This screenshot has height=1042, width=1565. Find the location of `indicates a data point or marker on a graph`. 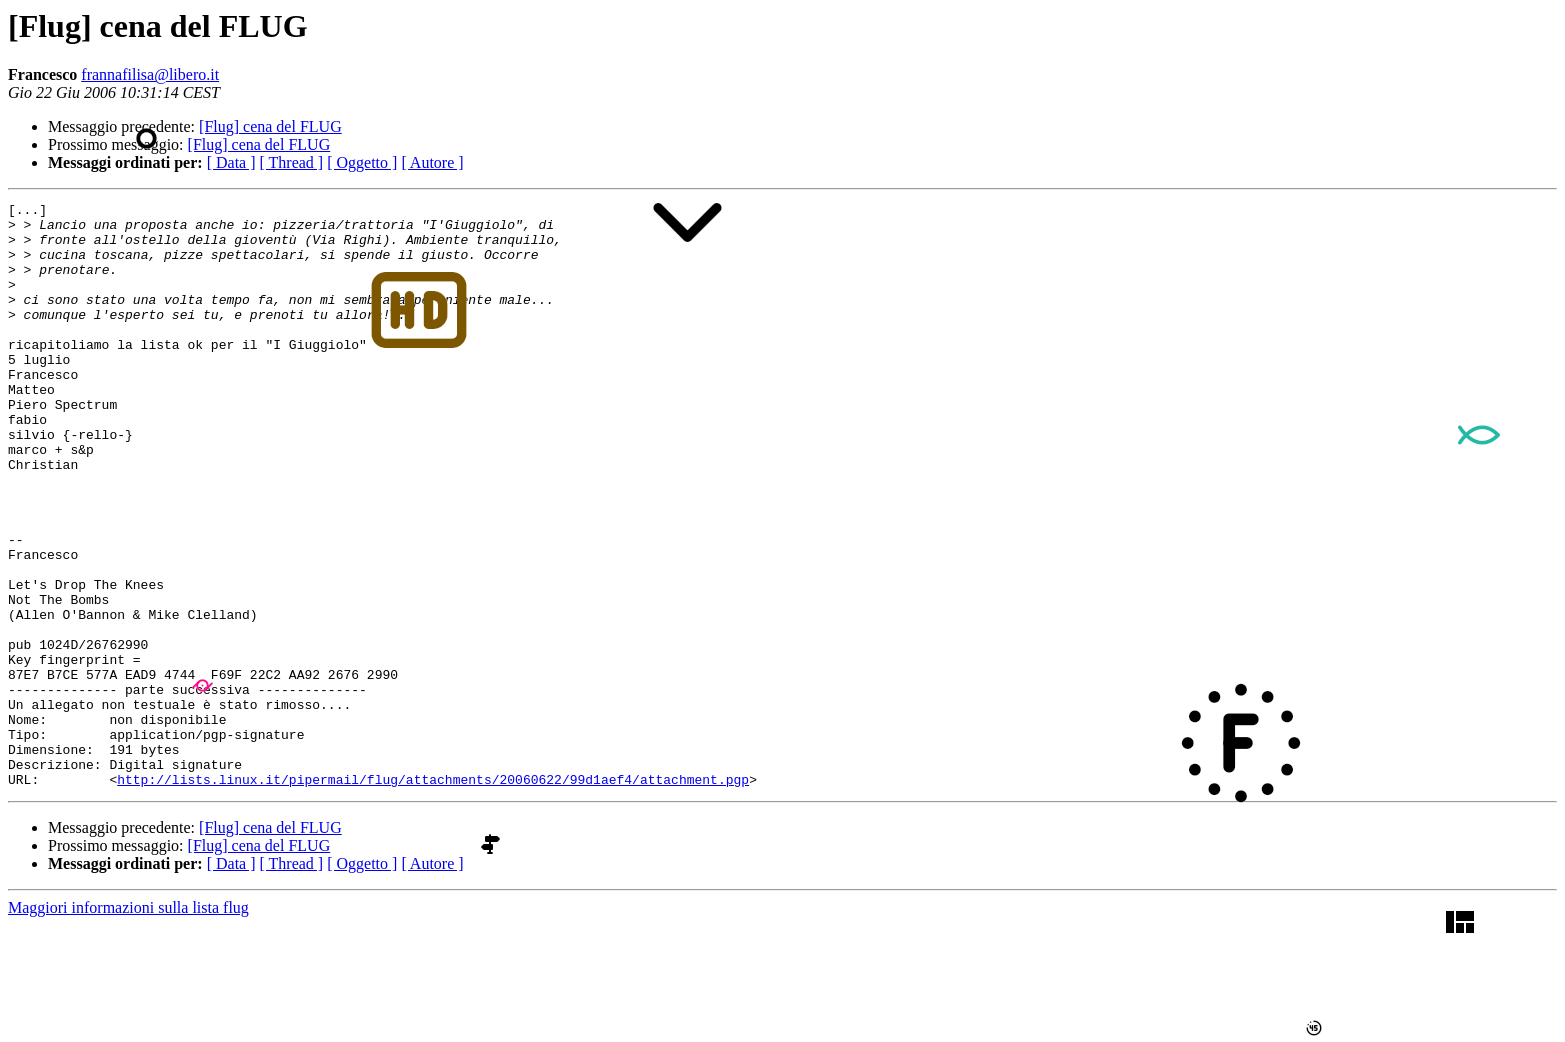

indicates a data point or marker on a graph is located at coordinates (146, 138).